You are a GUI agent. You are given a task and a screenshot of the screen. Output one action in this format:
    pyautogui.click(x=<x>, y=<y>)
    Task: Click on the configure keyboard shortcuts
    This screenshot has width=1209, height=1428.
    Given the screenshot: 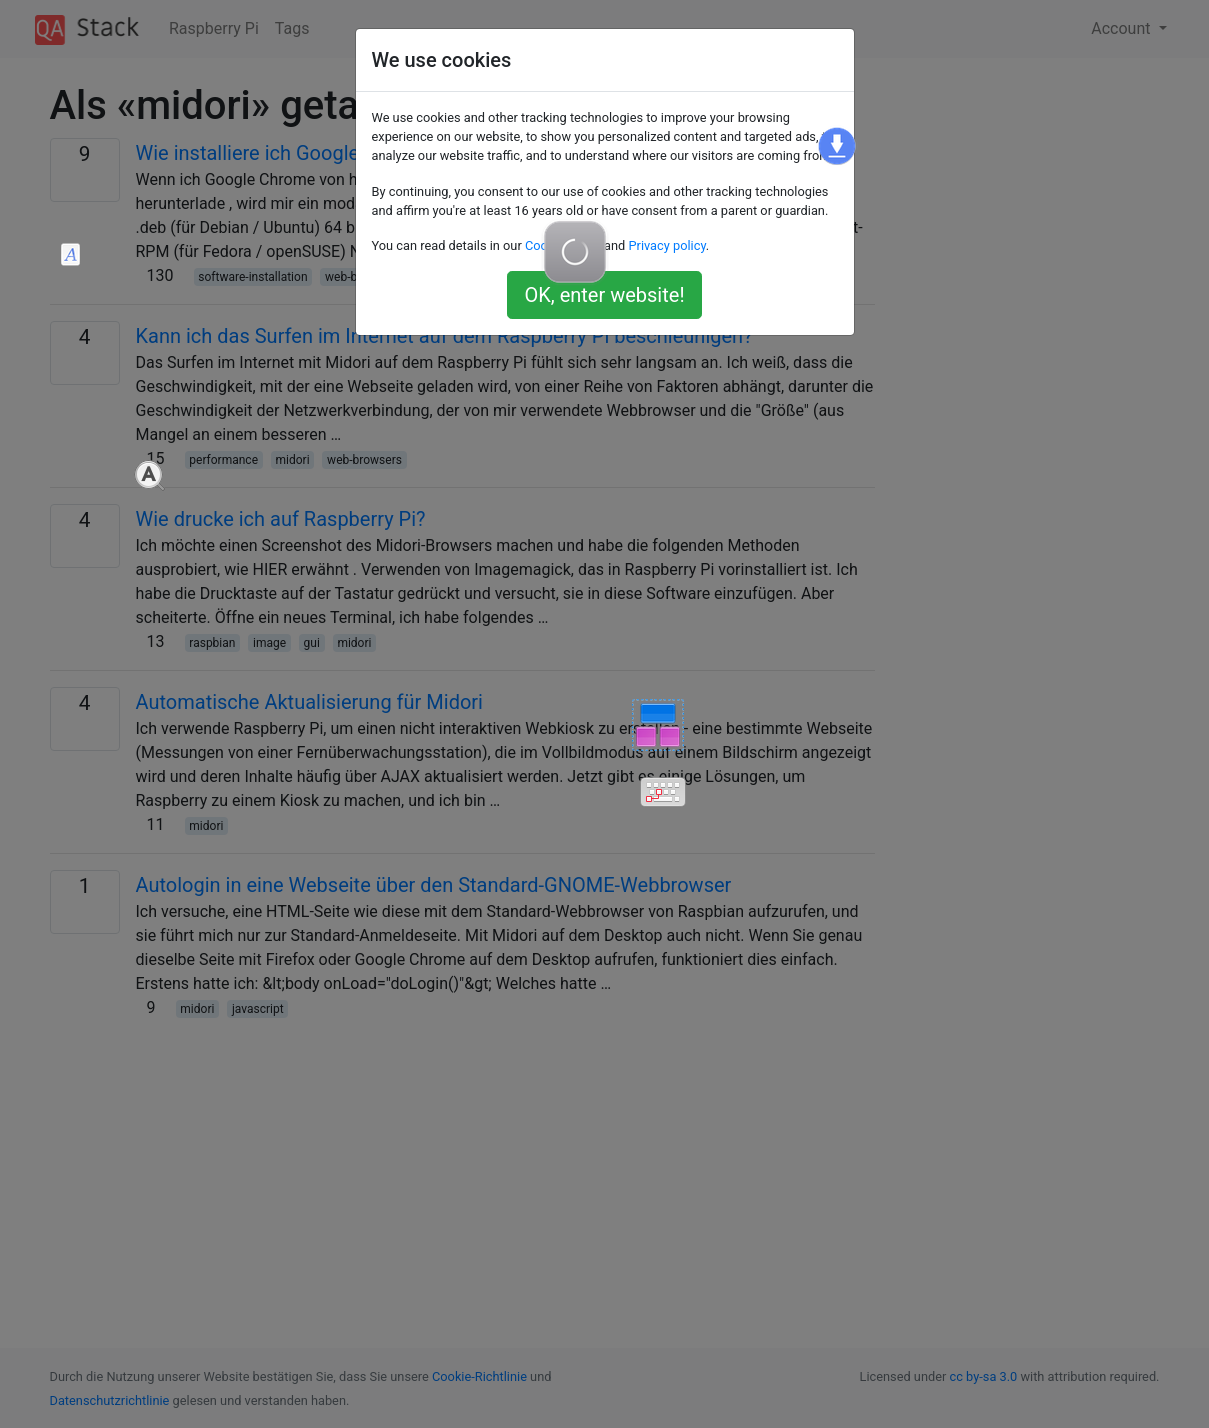 What is the action you would take?
    pyautogui.click(x=663, y=792)
    